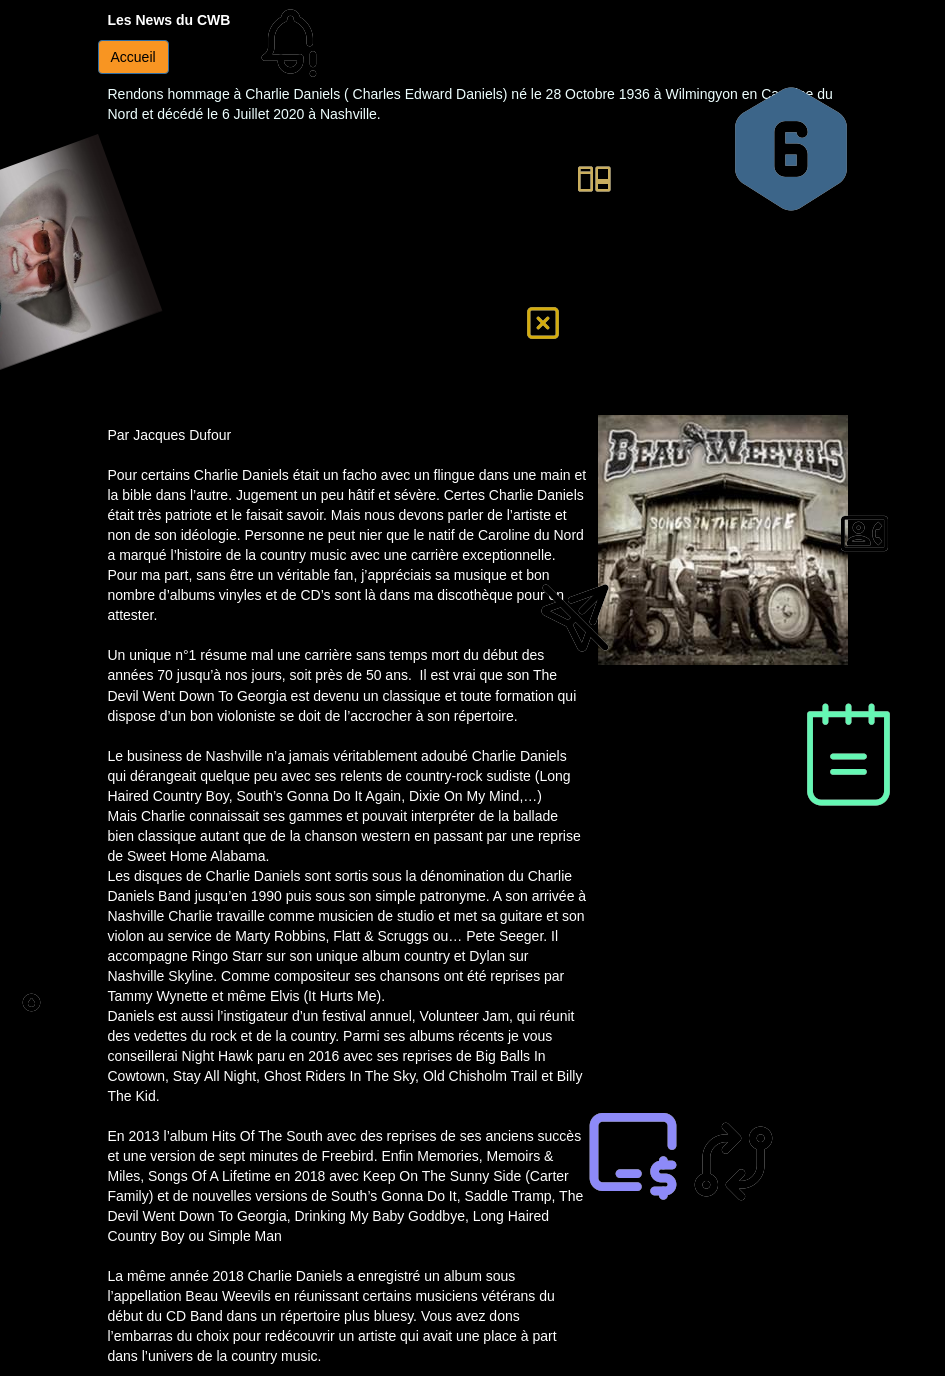 This screenshot has width=945, height=1376. Describe the element at coordinates (848, 756) in the screenshot. I see `open notes or notepad app` at that location.